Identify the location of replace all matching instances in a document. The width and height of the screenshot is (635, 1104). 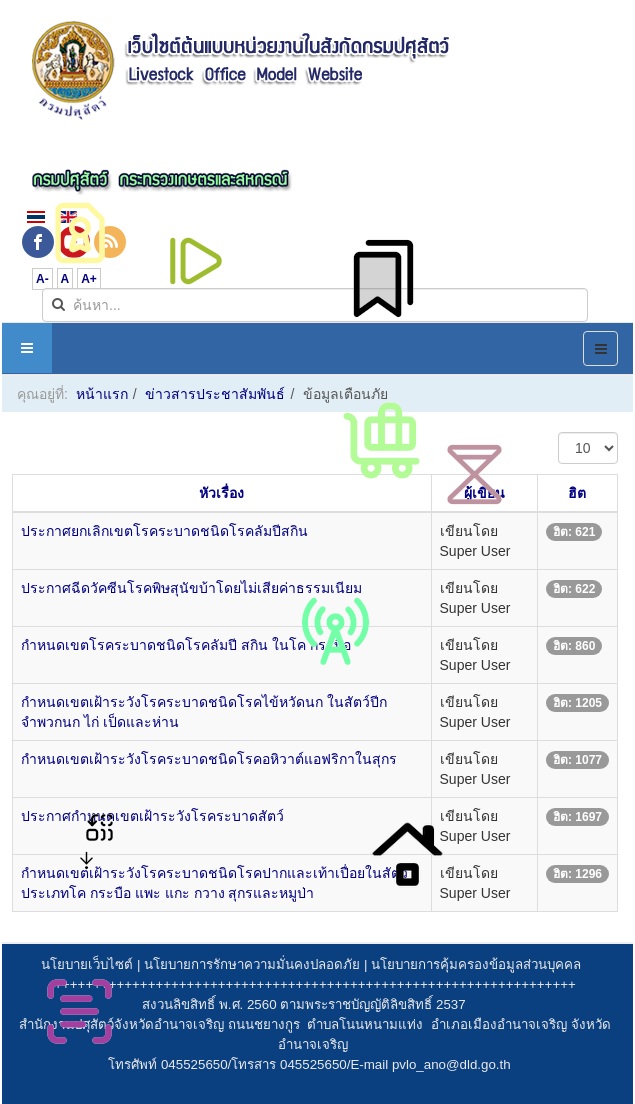
(99, 827).